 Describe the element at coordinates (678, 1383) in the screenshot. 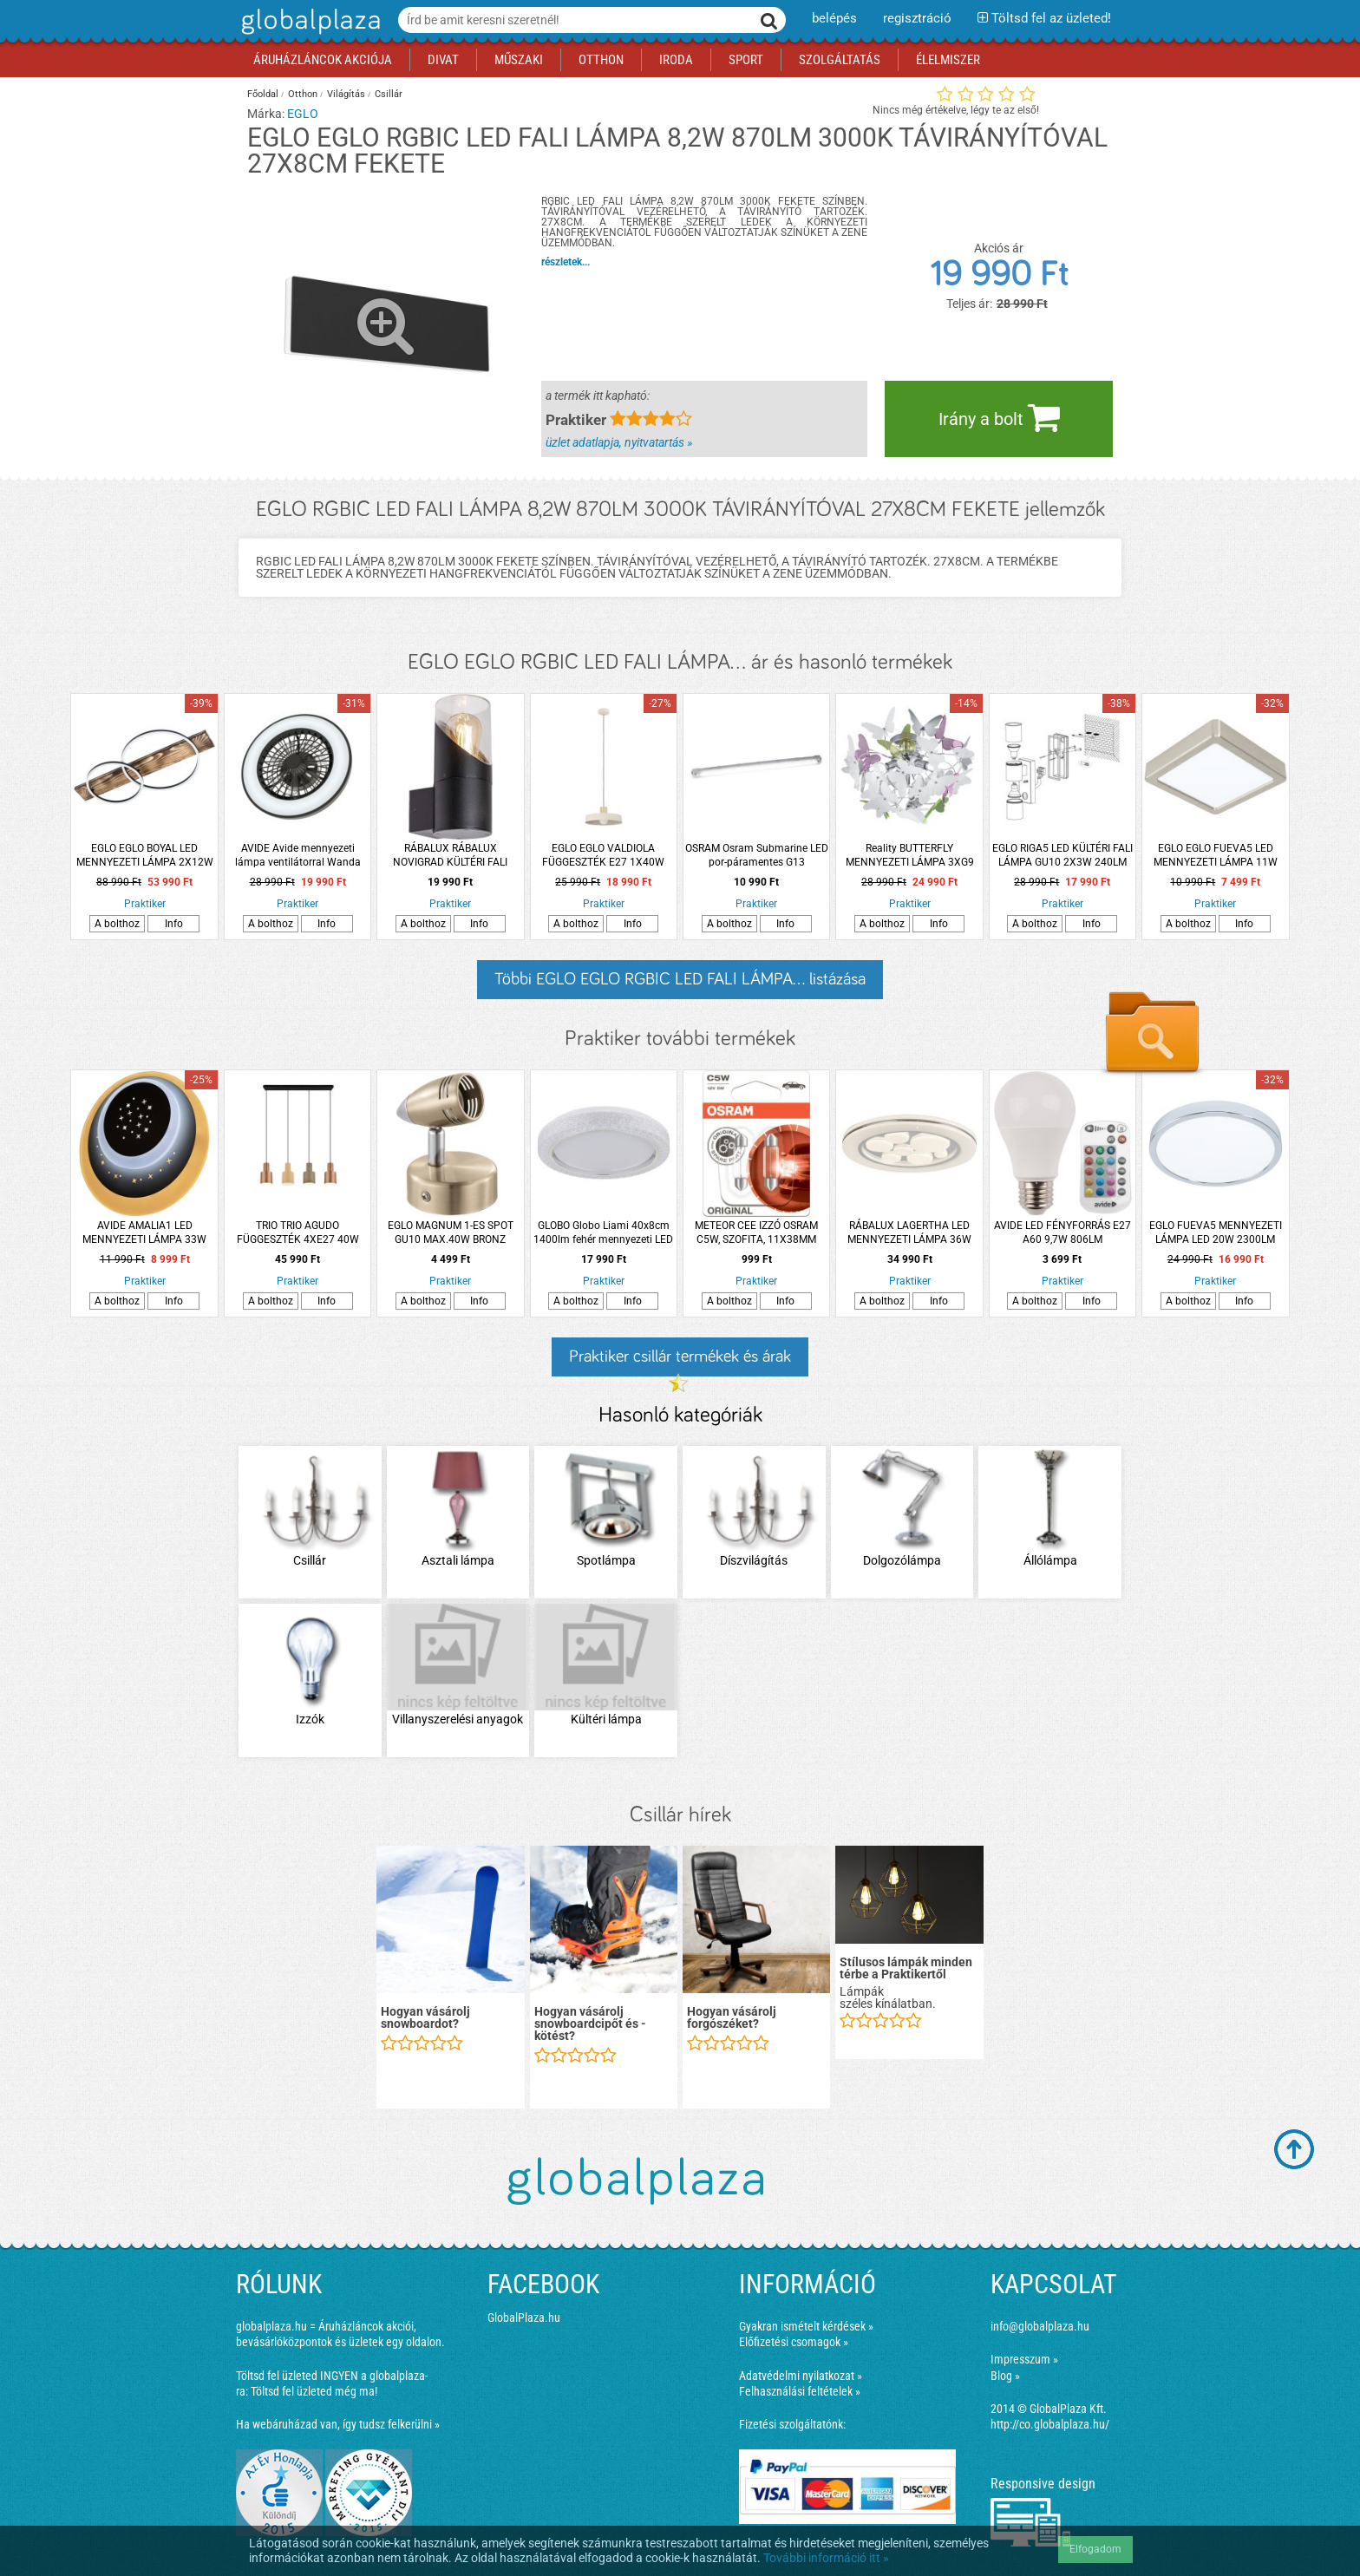

I see `indicates a partial or half rating` at that location.